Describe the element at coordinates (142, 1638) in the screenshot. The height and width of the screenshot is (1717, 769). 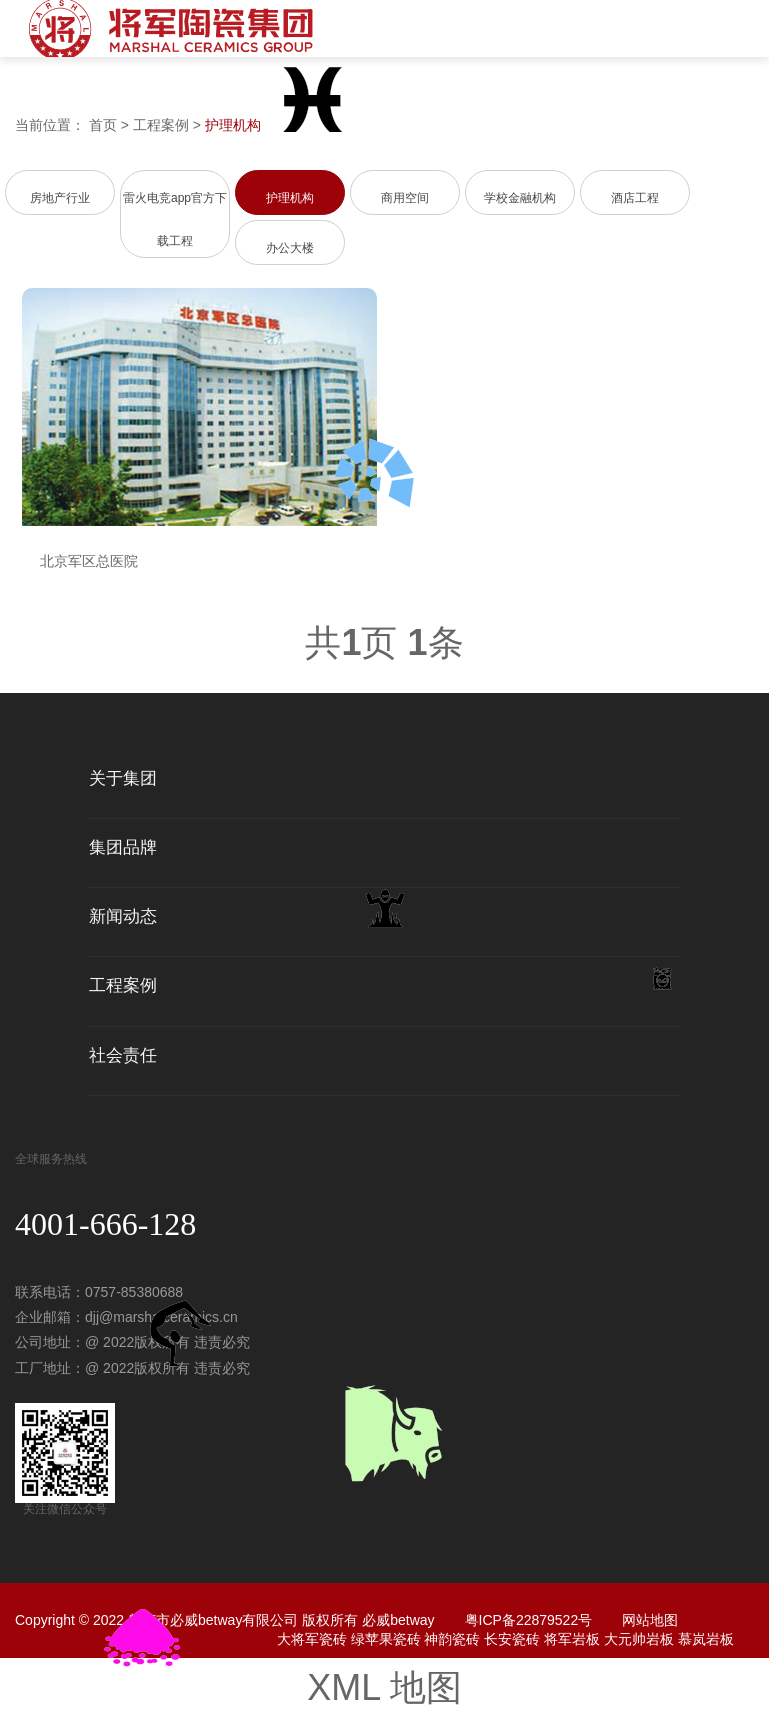
I see `indicates powder or granular material in inventory` at that location.